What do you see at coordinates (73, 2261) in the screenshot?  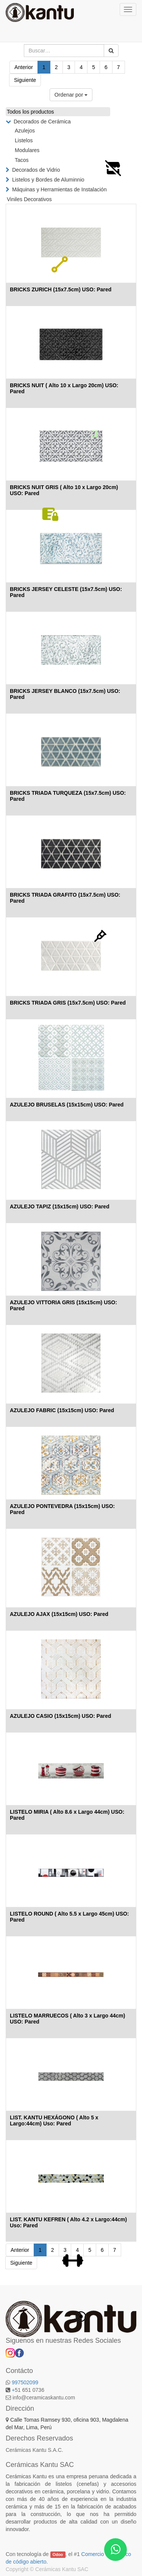 I see `access fitness or workout features` at bounding box center [73, 2261].